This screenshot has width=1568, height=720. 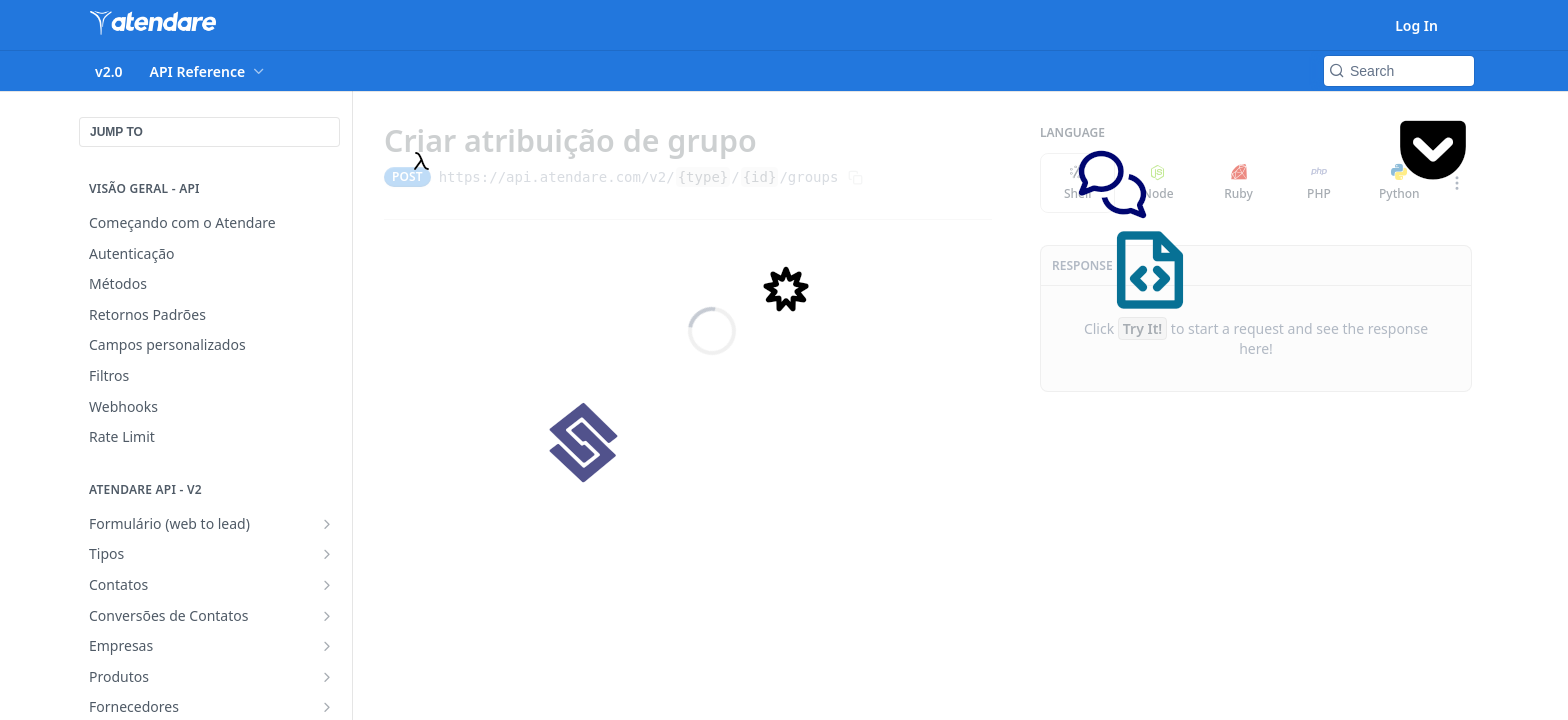 I want to click on access lambda or serverless function settings, so click(x=421, y=161).